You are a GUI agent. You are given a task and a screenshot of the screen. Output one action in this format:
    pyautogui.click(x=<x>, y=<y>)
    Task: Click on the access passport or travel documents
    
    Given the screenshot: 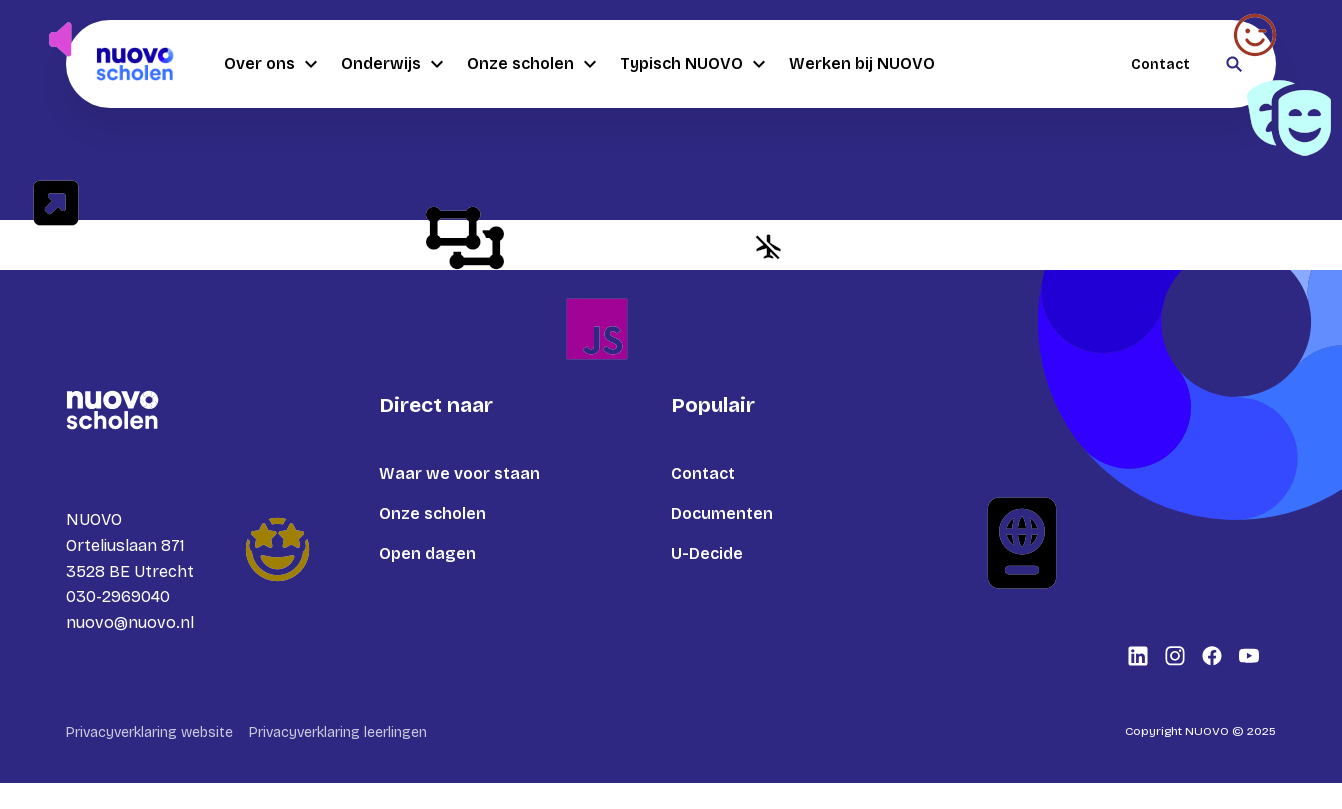 What is the action you would take?
    pyautogui.click(x=1022, y=543)
    